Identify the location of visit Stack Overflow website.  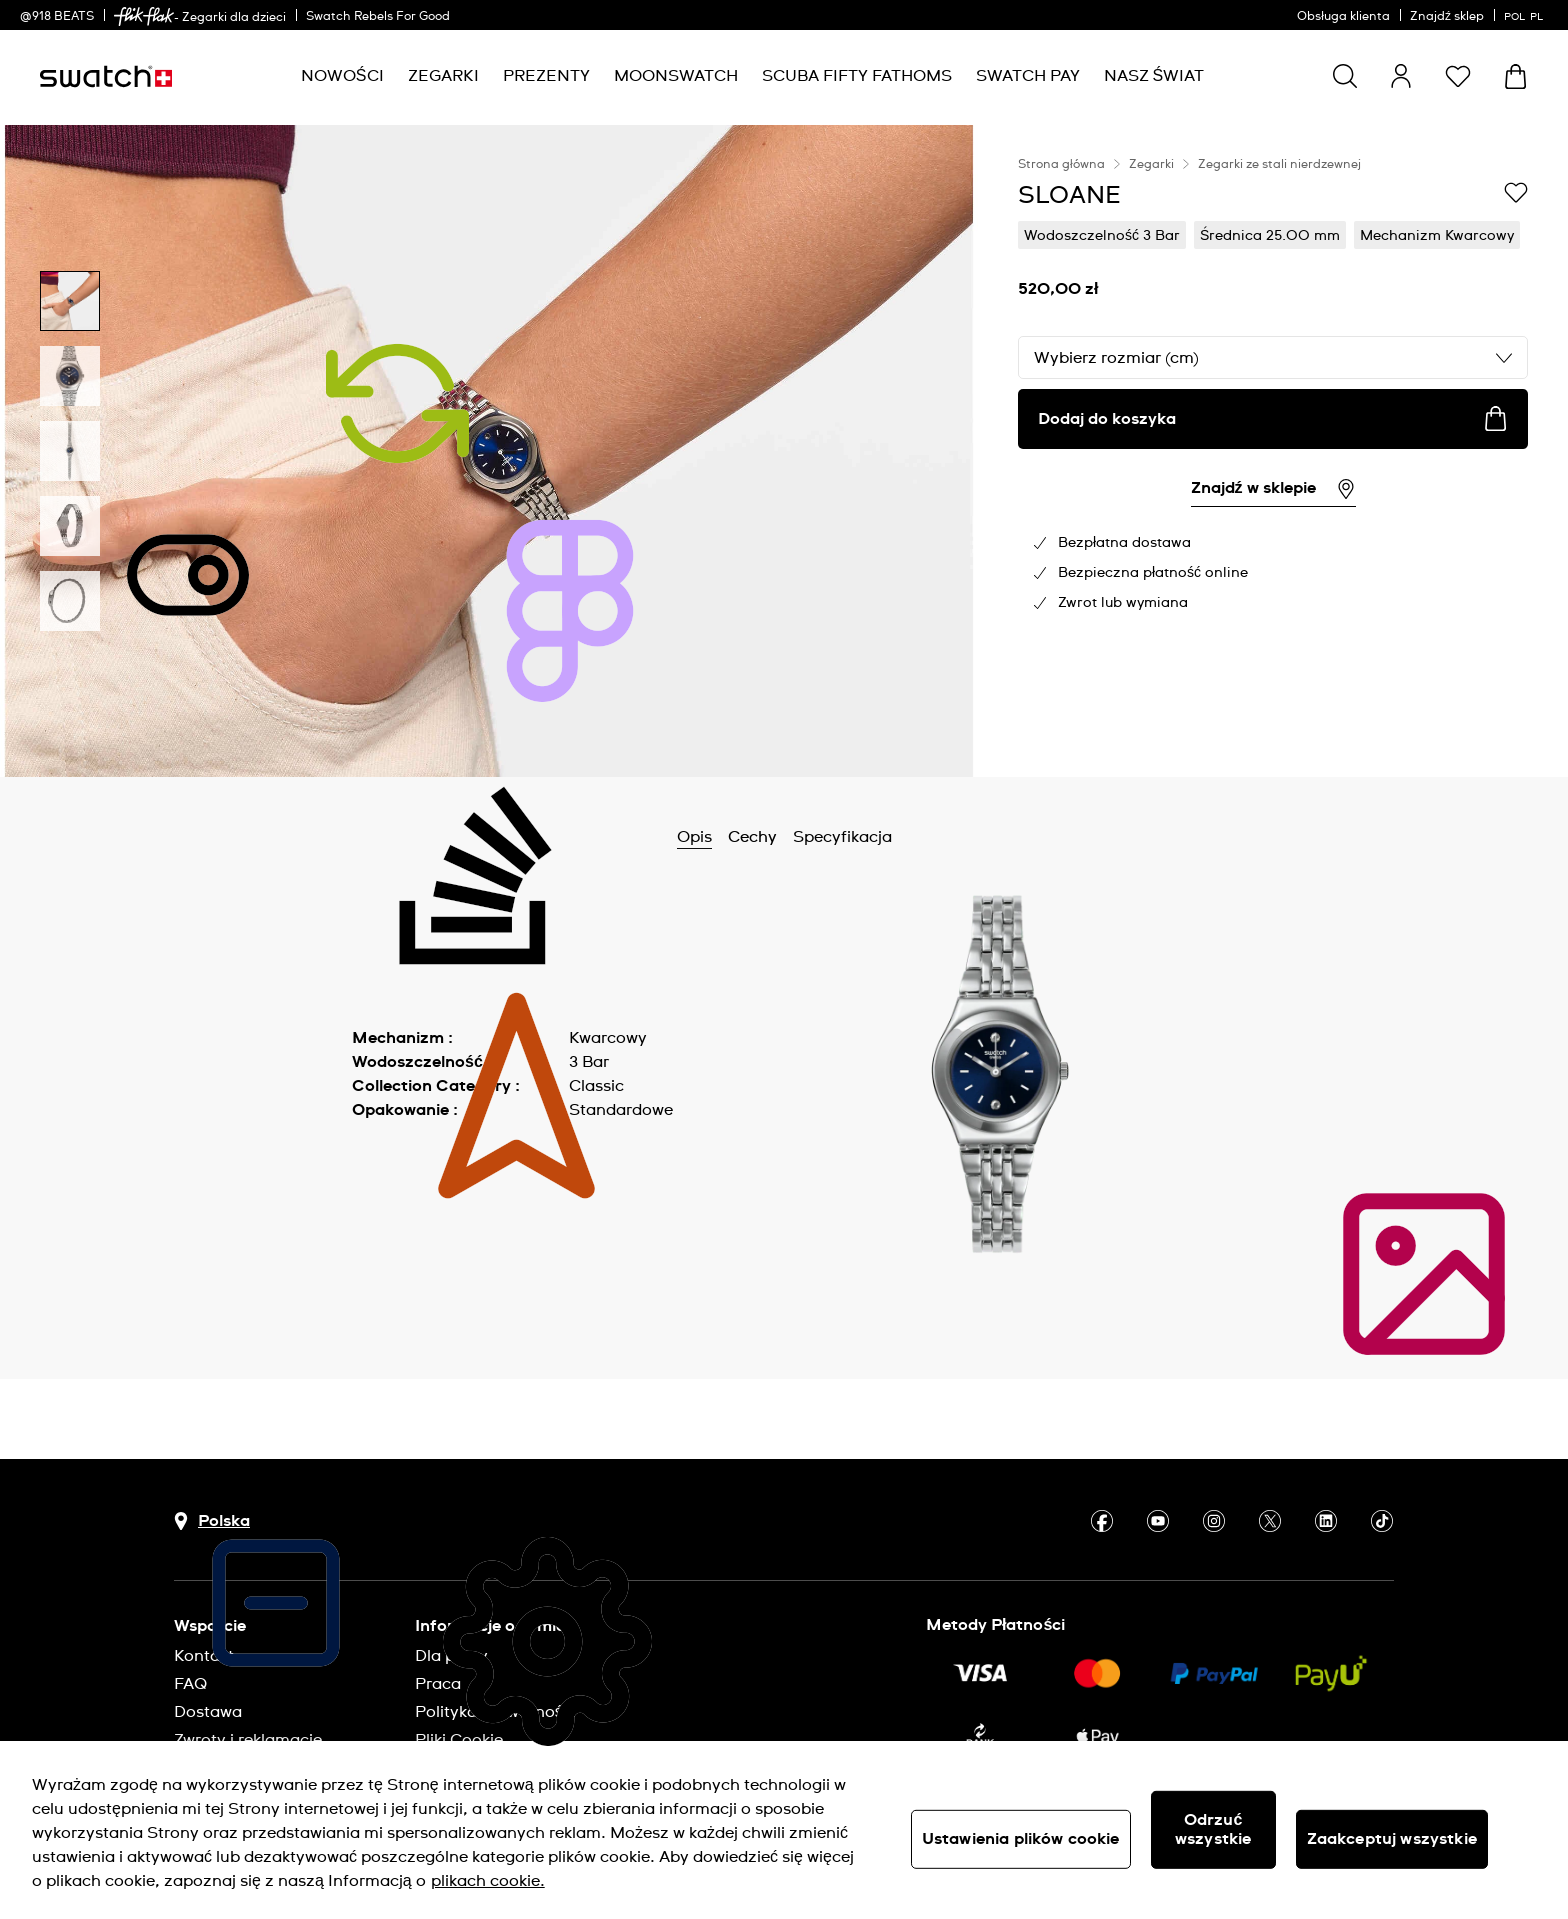
(475, 875).